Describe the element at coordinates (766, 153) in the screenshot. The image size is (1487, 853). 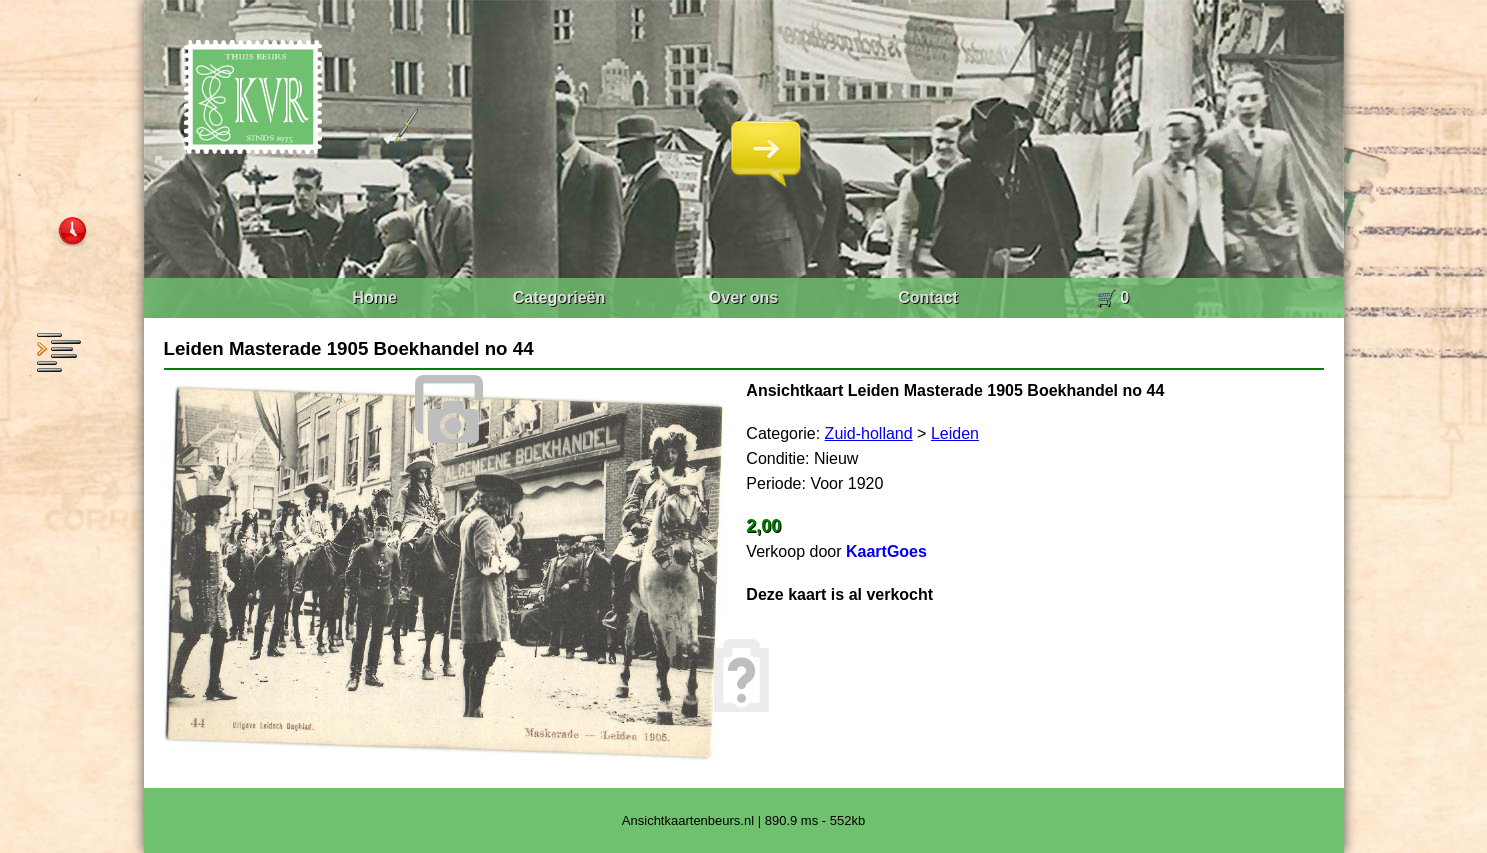
I see `user status: away or stepped out` at that location.